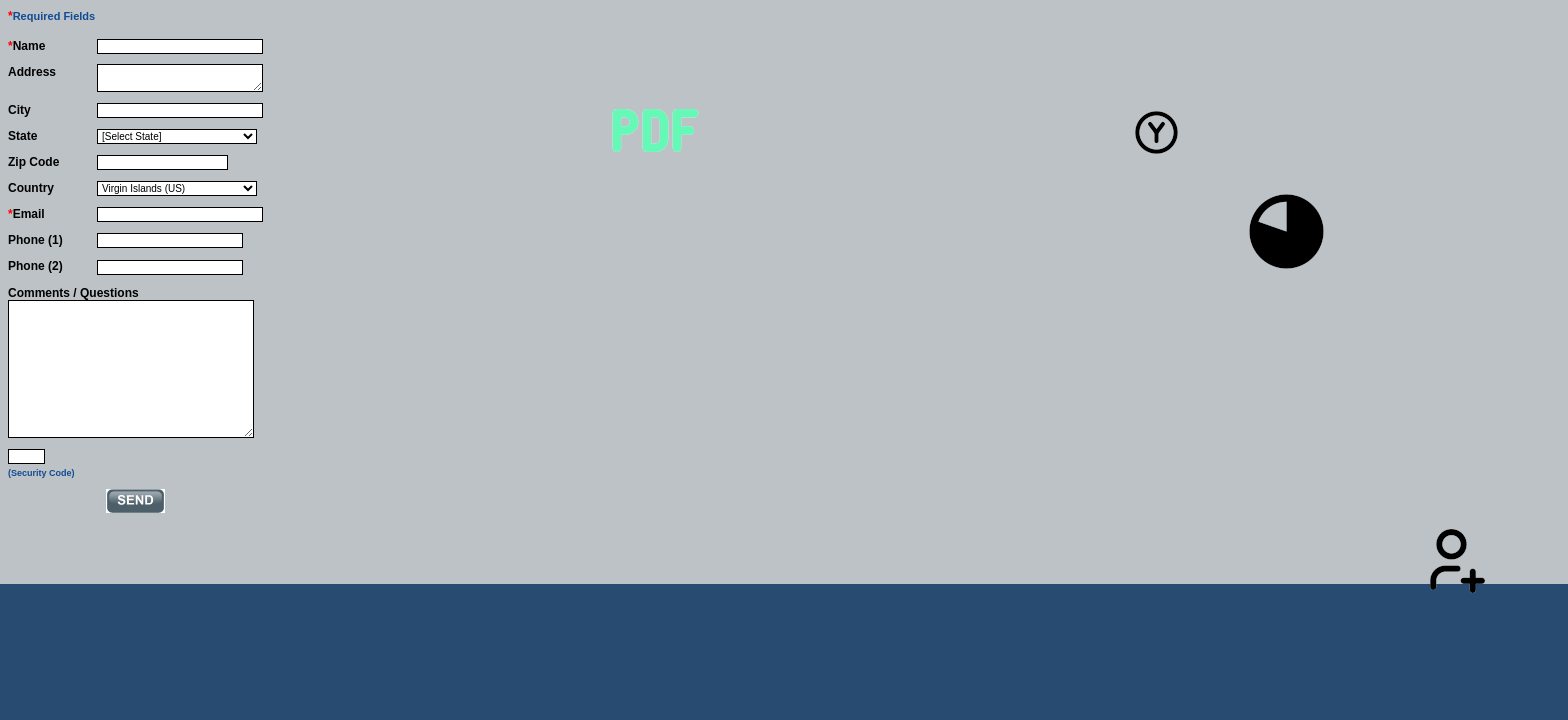  Describe the element at coordinates (655, 130) in the screenshot. I see `view or open a PDF document` at that location.